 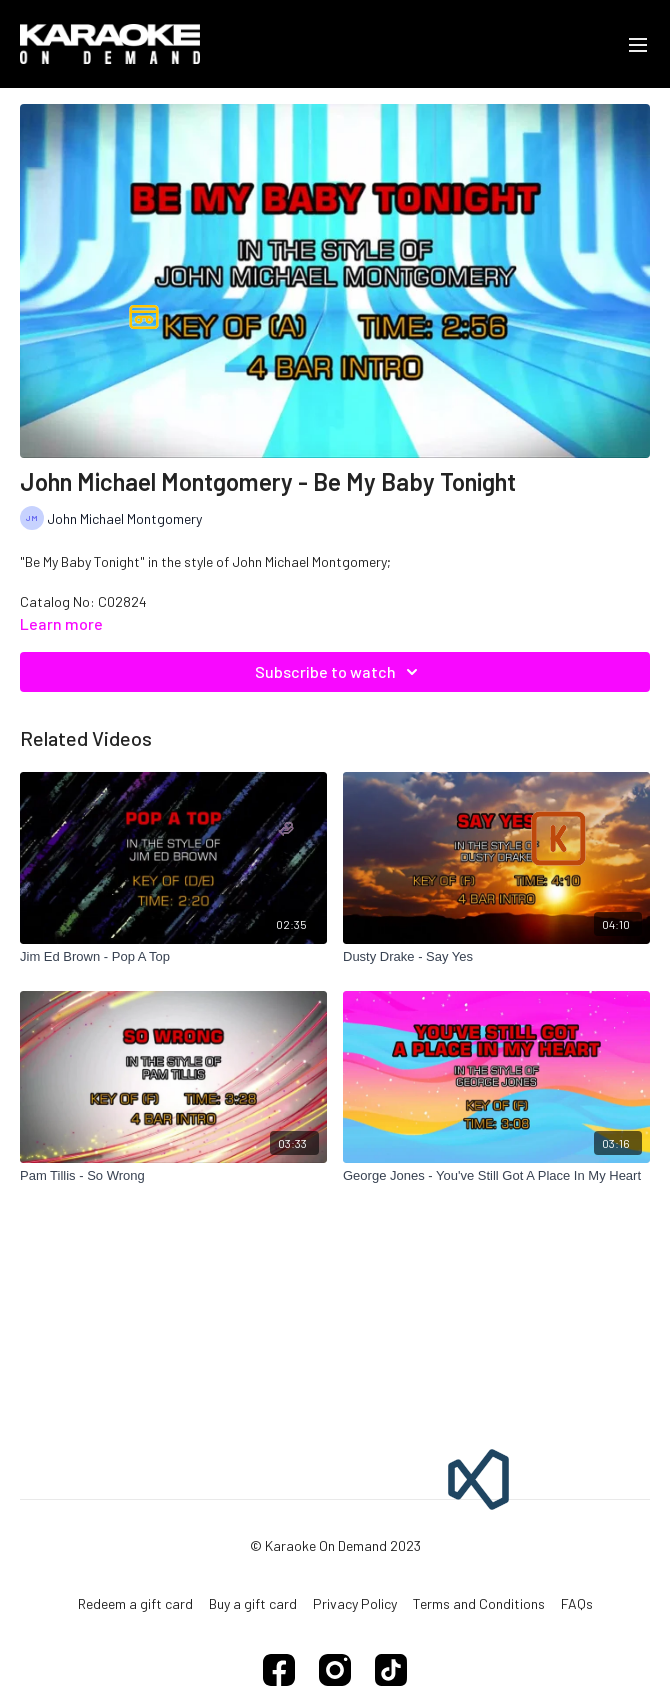 I want to click on open visual studio application, so click(x=478, y=1479).